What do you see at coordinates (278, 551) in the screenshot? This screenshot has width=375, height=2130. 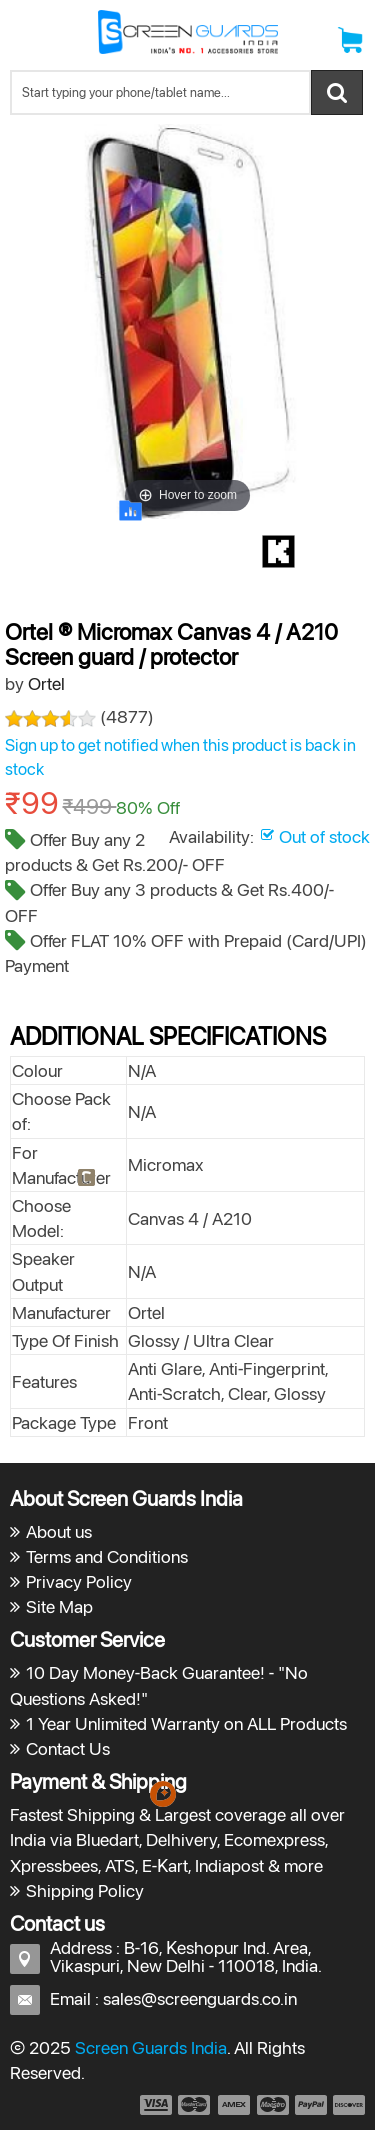 I see `open the Kick streaming platform` at bounding box center [278, 551].